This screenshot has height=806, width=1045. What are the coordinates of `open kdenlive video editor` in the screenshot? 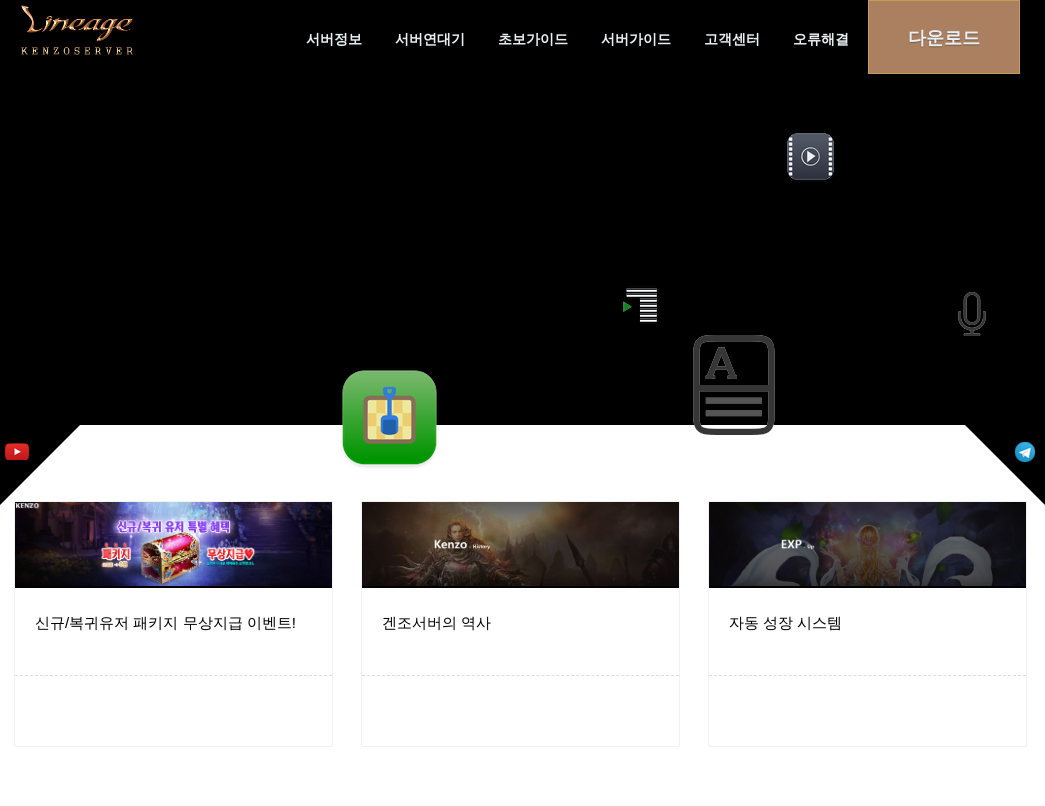 It's located at (810, 156).